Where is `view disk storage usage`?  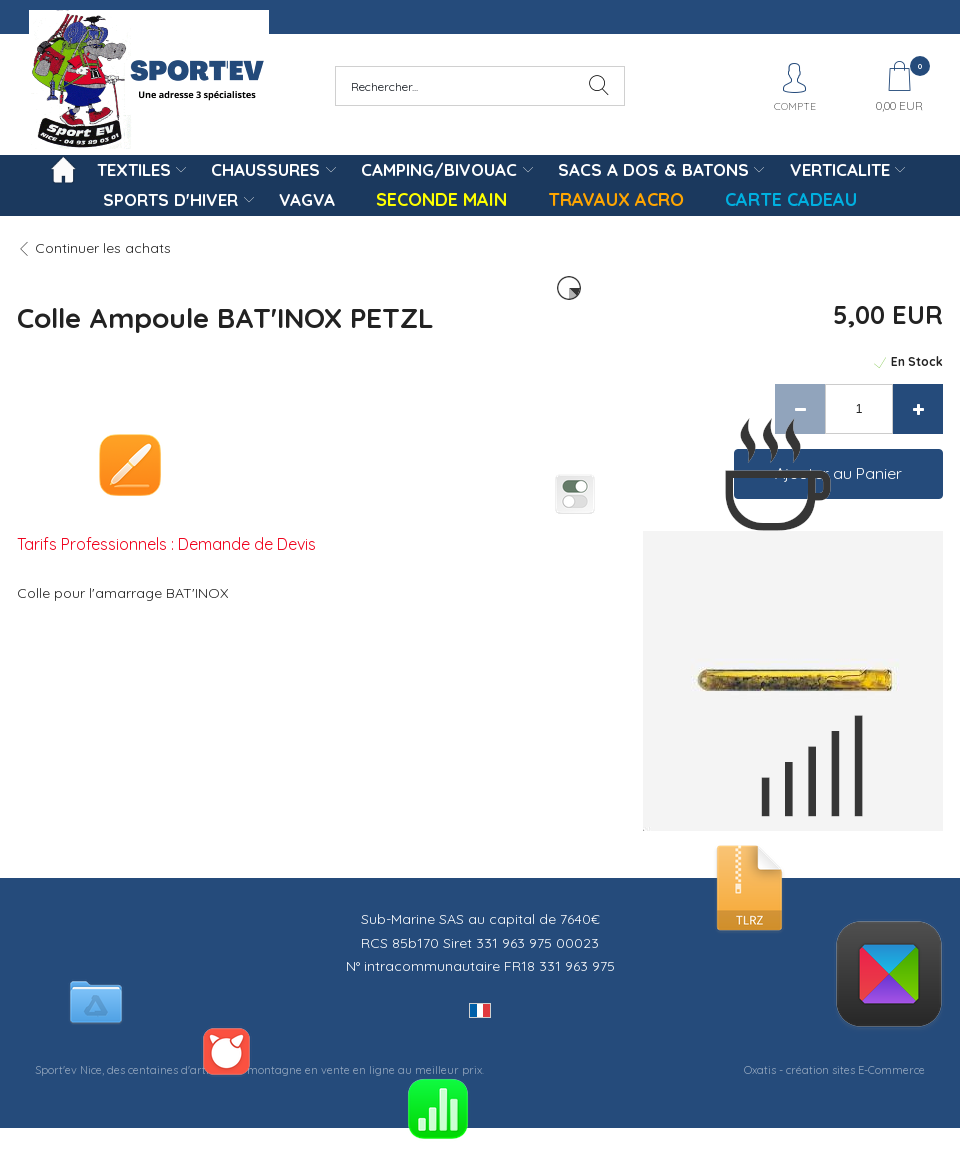 view disk storage usage is located at coordinates (569, 288).